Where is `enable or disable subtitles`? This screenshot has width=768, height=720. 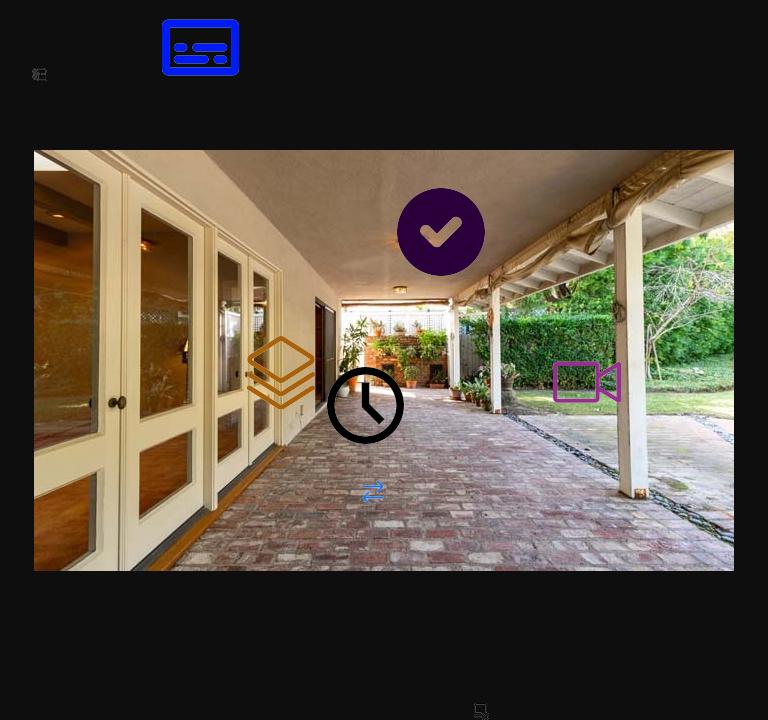 enable or disable subtitles is located at coordinates (200, 47).